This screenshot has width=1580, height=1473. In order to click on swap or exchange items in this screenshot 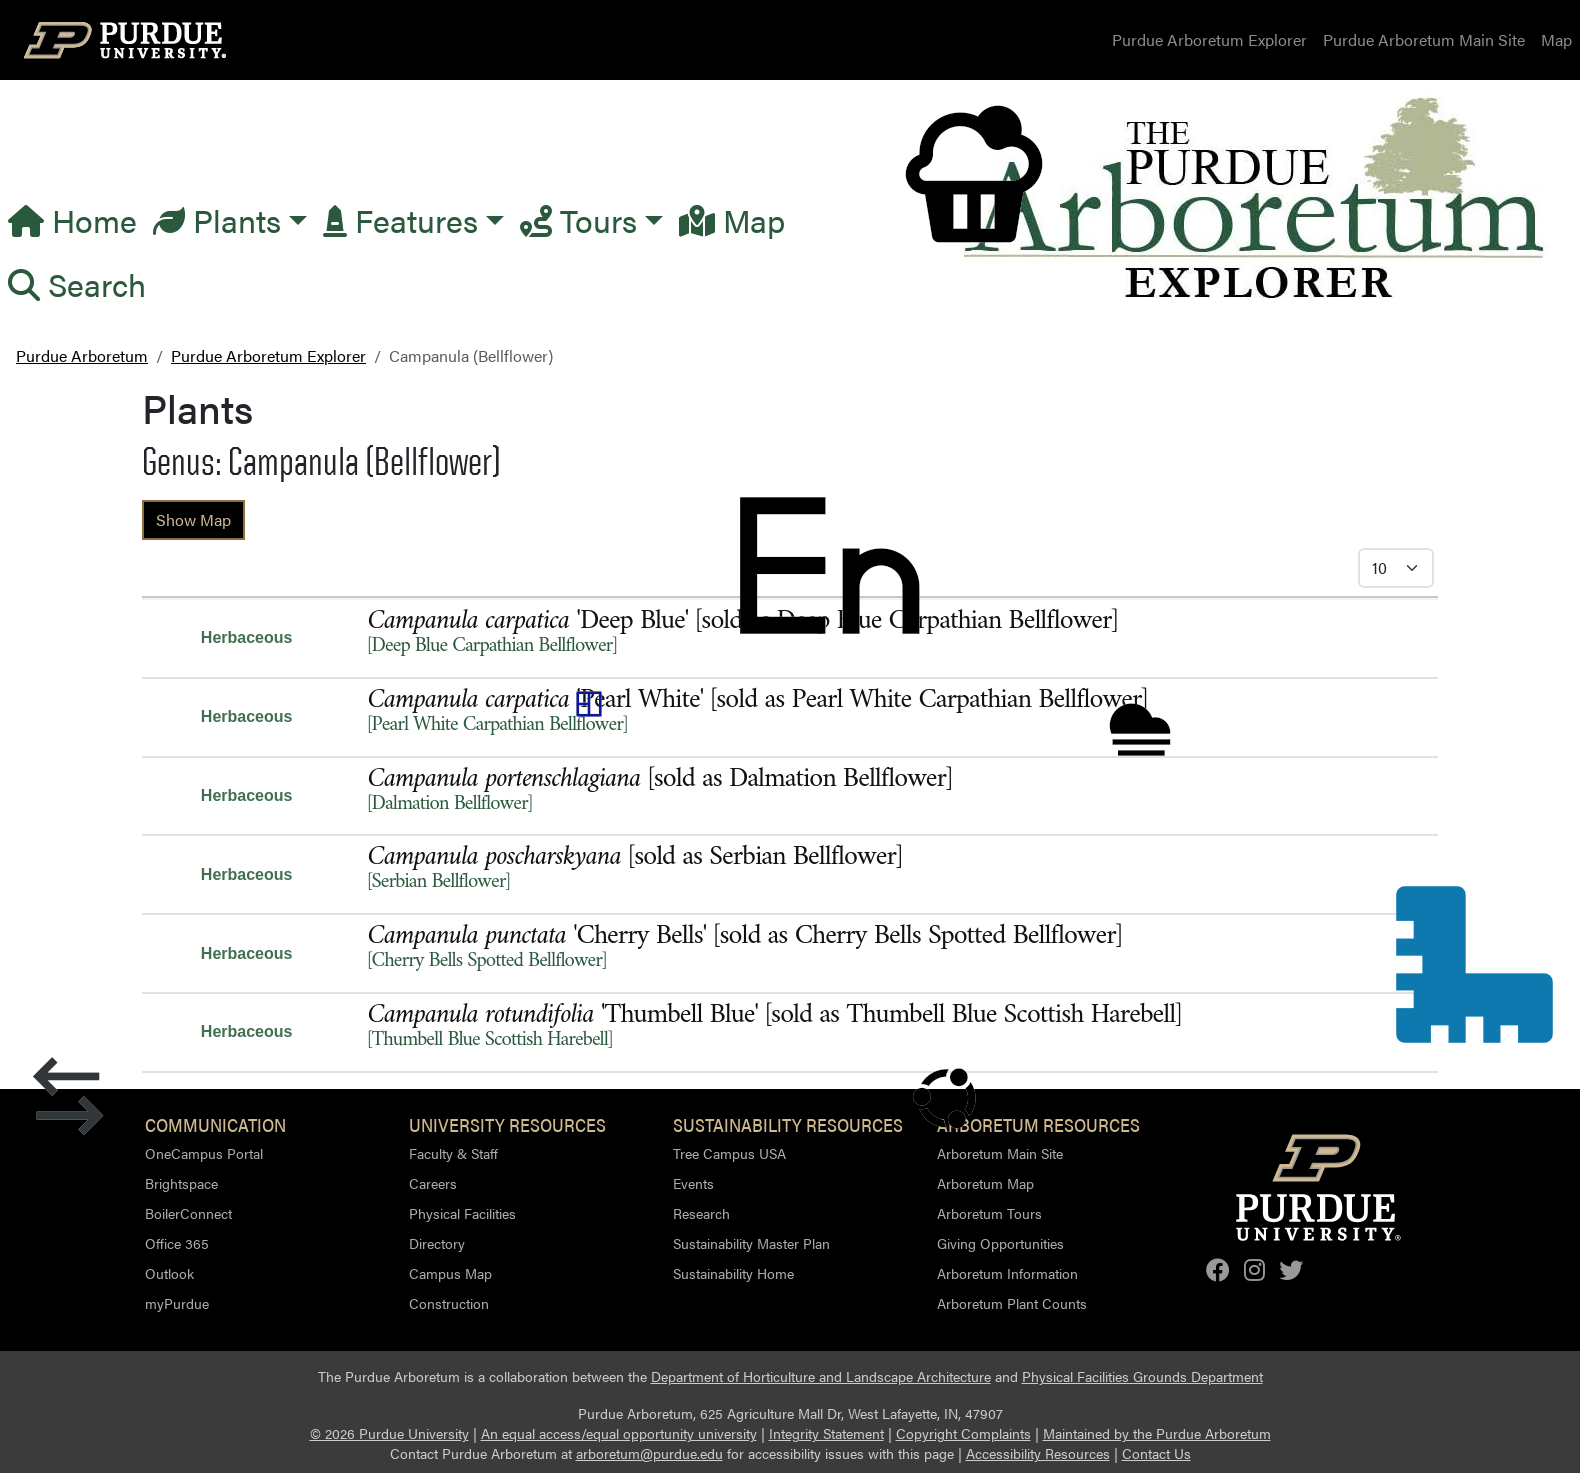, I will do `click(68, 1096)`.